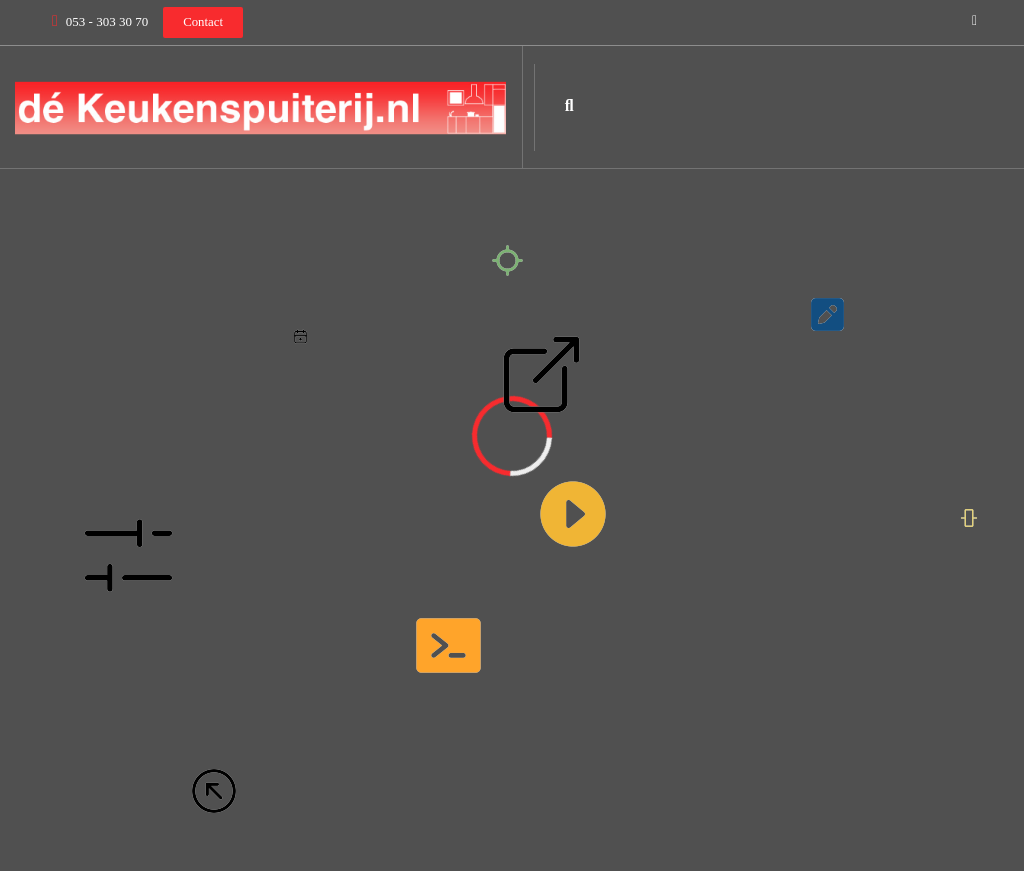 The image size is (1024, 871). I want to click on open command line terminal, so click(448, 645).